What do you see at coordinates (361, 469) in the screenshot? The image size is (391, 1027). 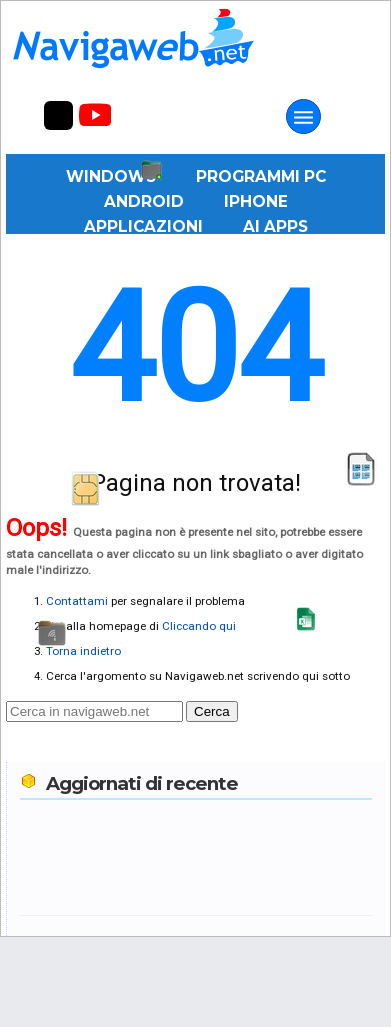 I see `libreoffice master document file type` at bounding box center [361, 469].